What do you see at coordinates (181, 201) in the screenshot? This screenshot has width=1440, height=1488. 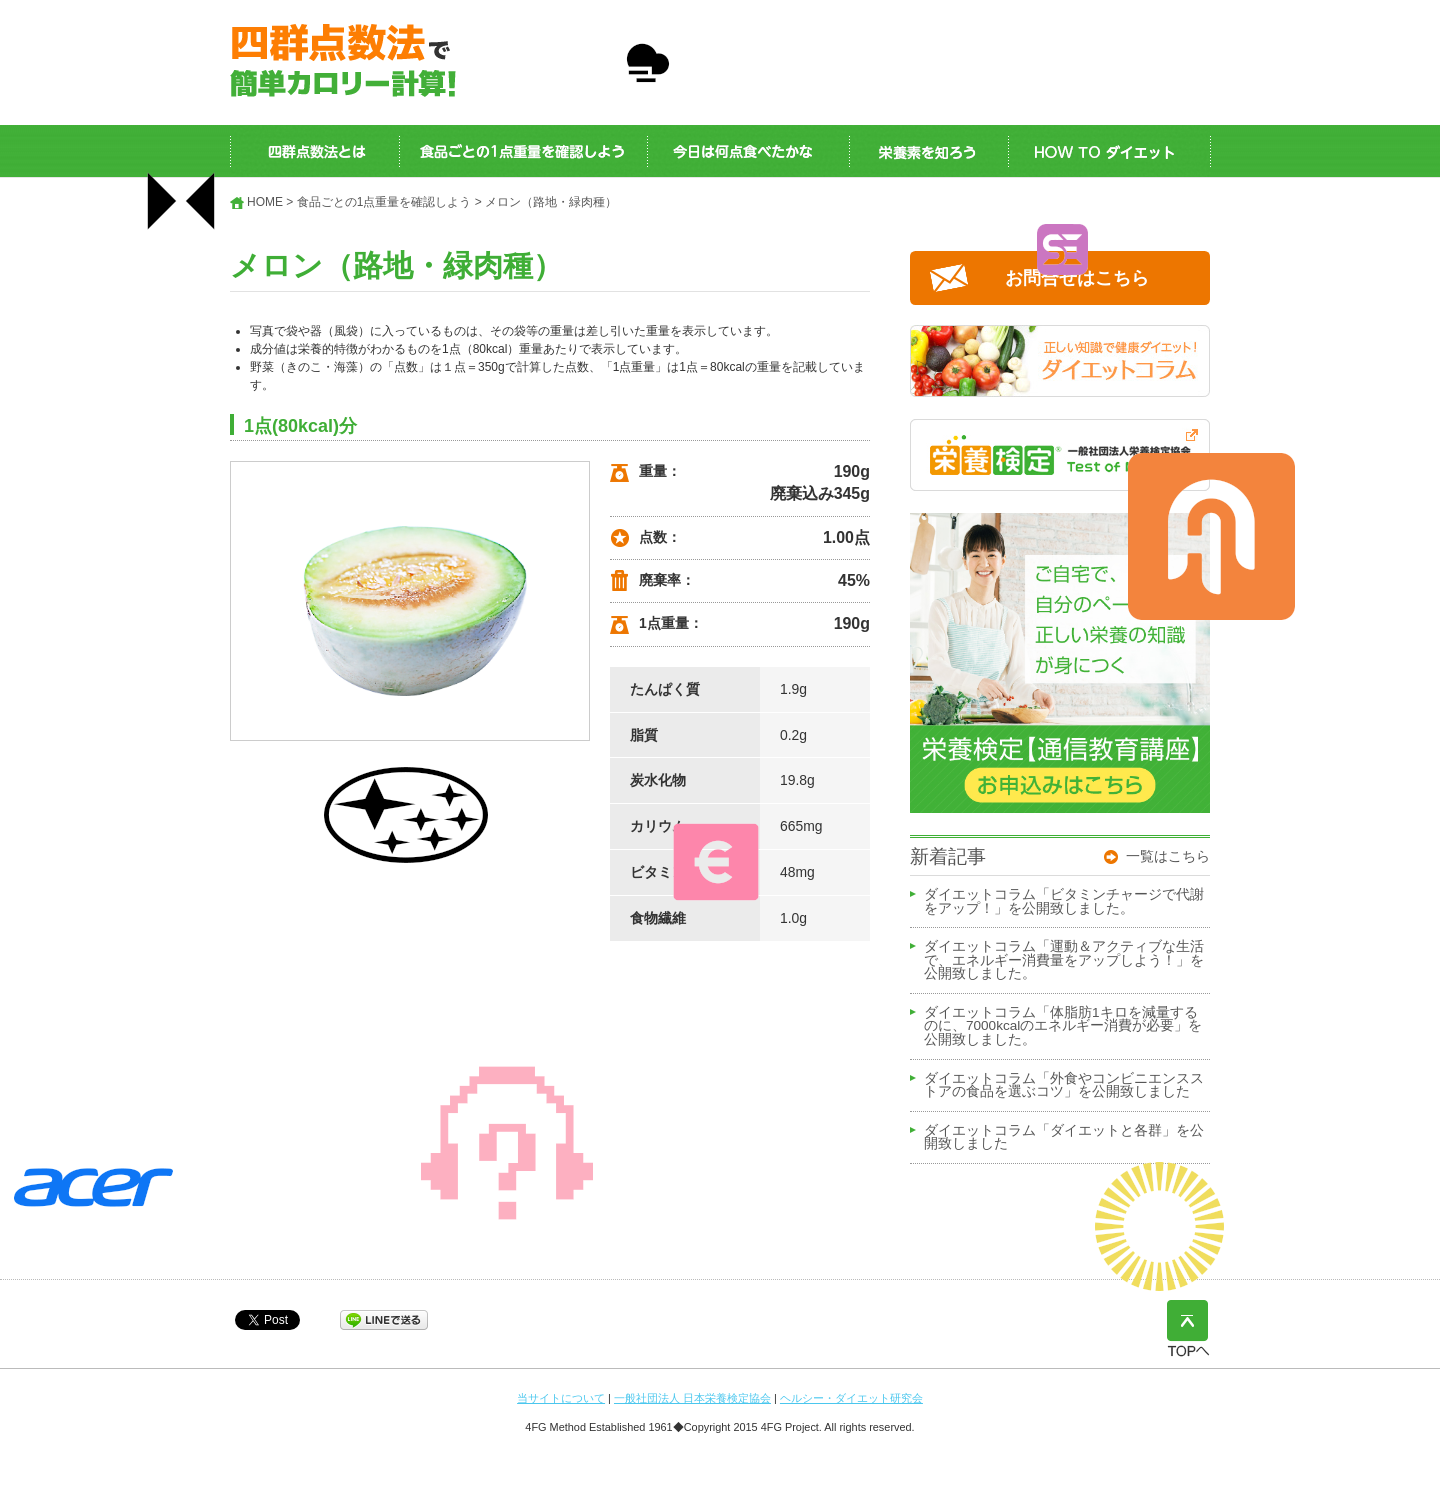 I see `collapse or contract a panel horizontally` at bounding box center [181, 201].